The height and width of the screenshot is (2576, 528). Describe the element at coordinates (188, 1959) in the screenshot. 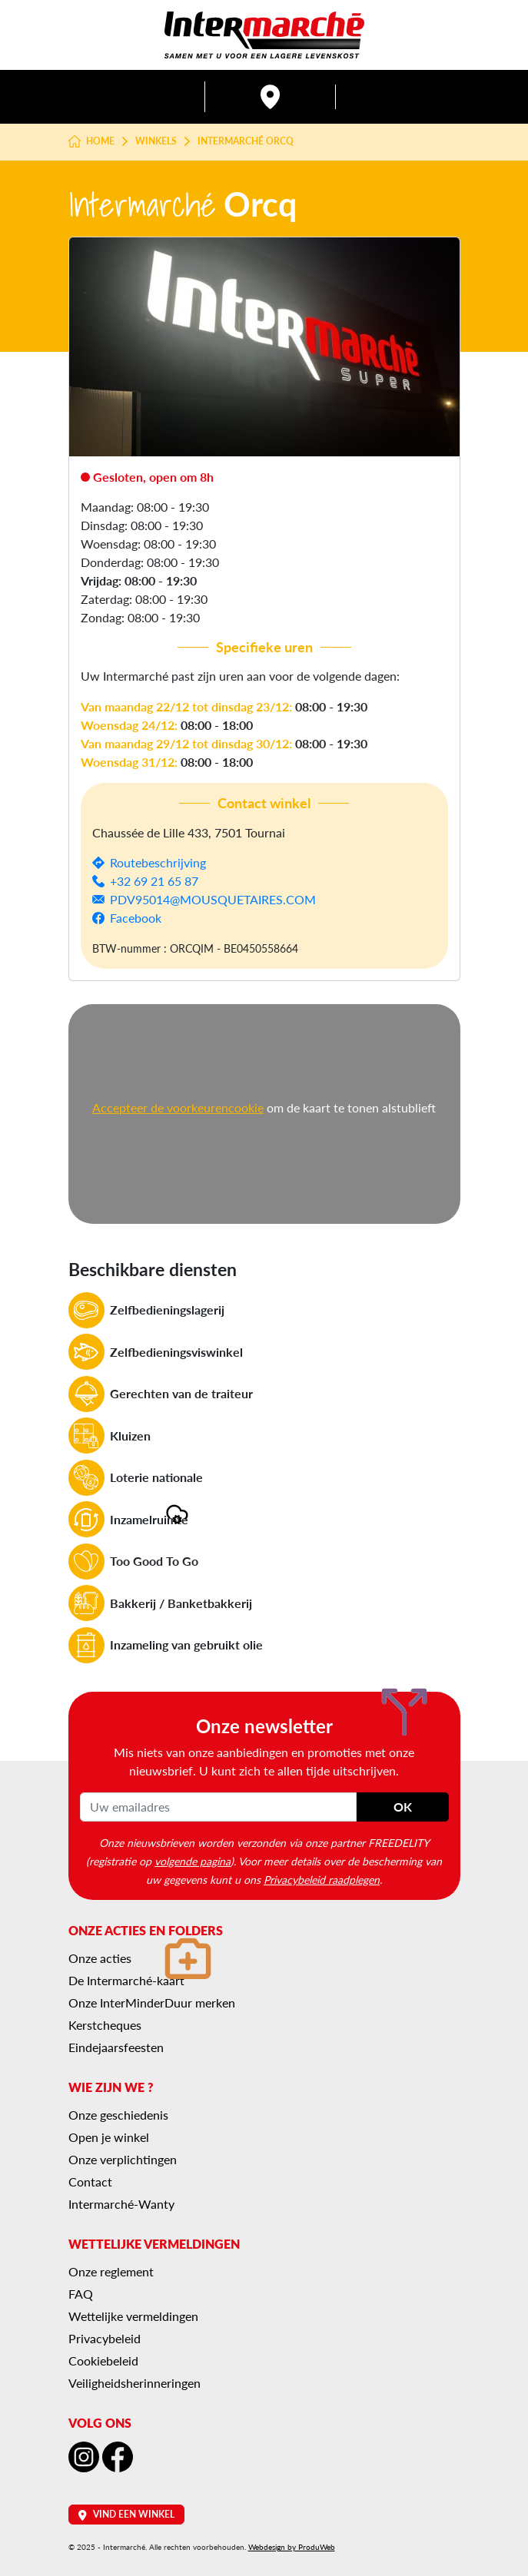

I see `add a new photo` at that location.